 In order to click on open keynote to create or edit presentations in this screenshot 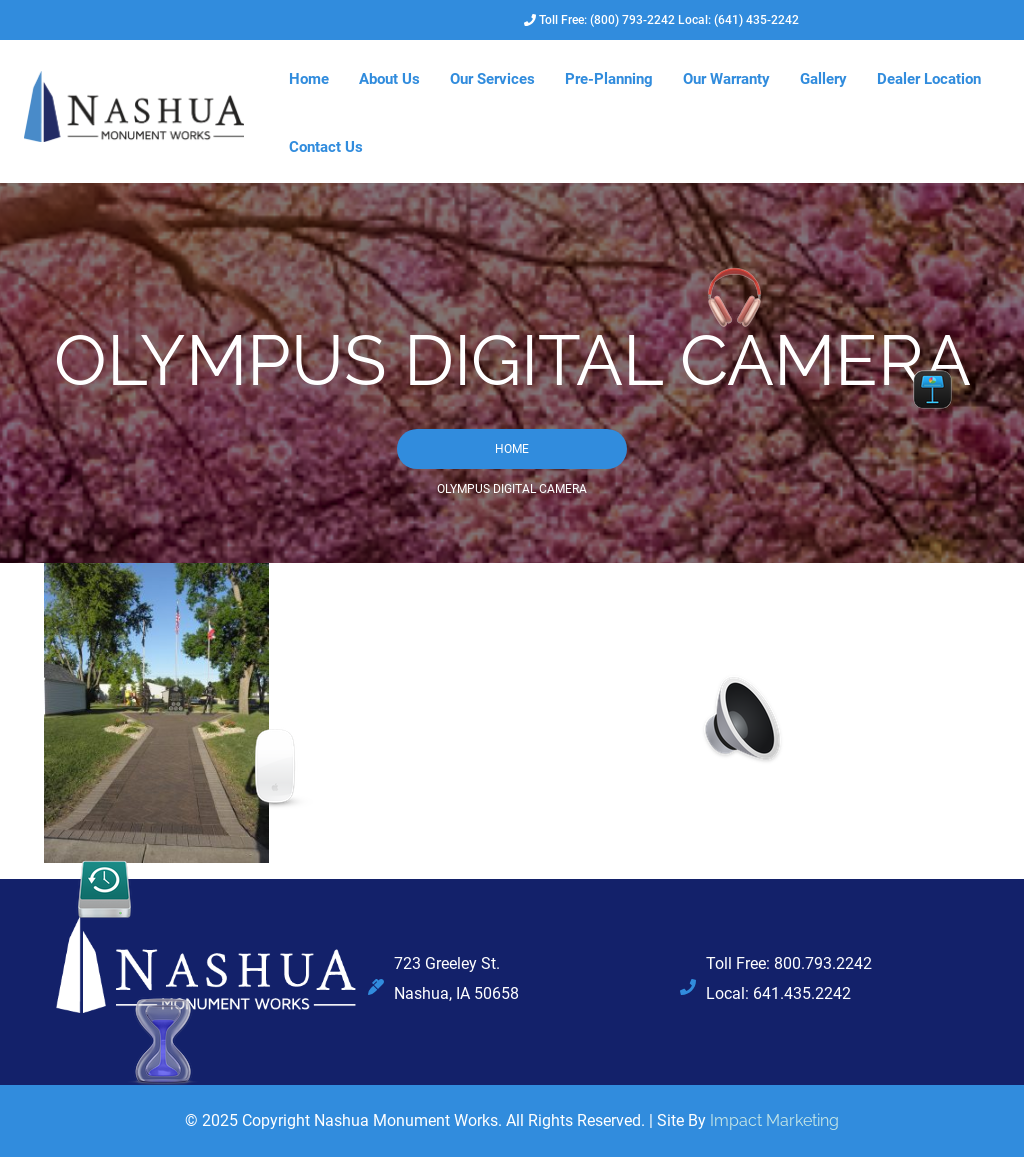, I will do `click(932, 389)`.